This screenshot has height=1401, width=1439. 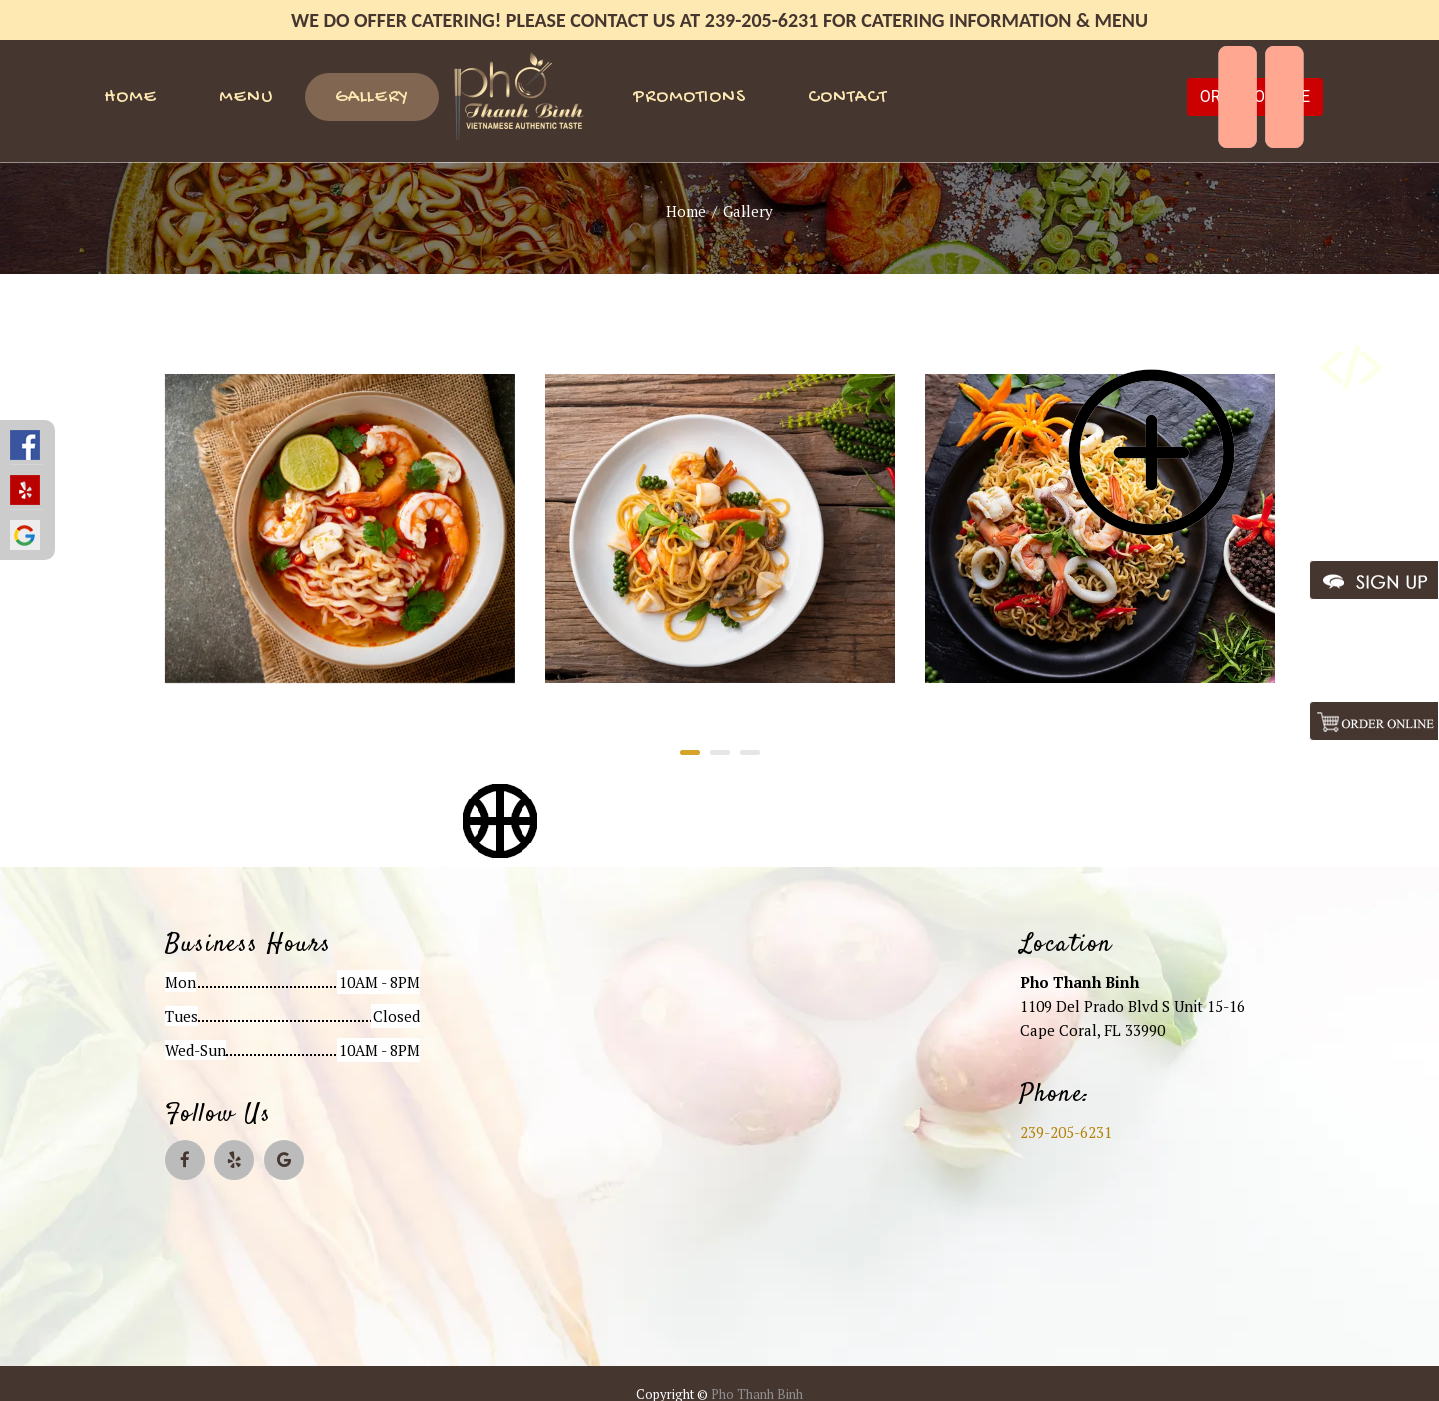 I want to click on switch to column view layout, so click(x=1261, y=97).